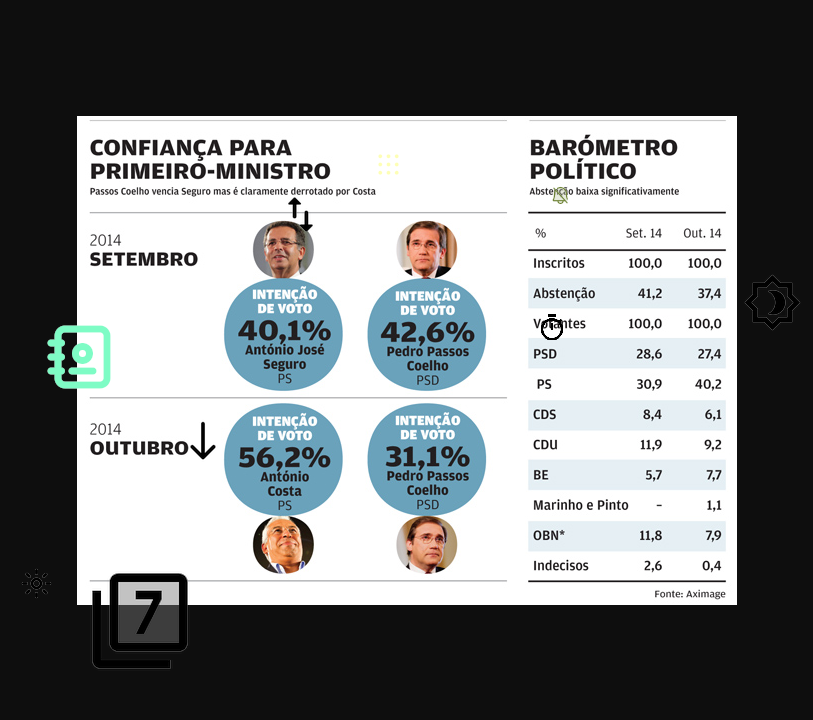 The image size is (813, 720). I want to click on navigate or scroll downward, so click(203, 441).